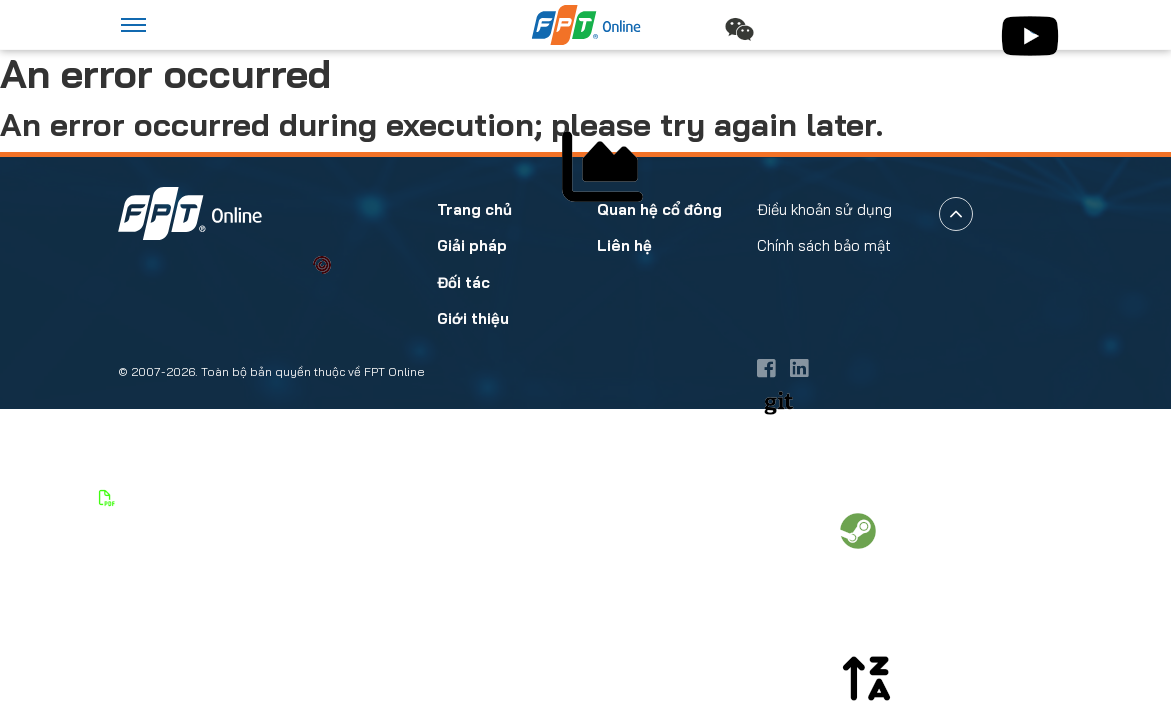 The height and width of the screenshot is (720, 1171). I want to click on view area chart analytics, so click(602, 166).